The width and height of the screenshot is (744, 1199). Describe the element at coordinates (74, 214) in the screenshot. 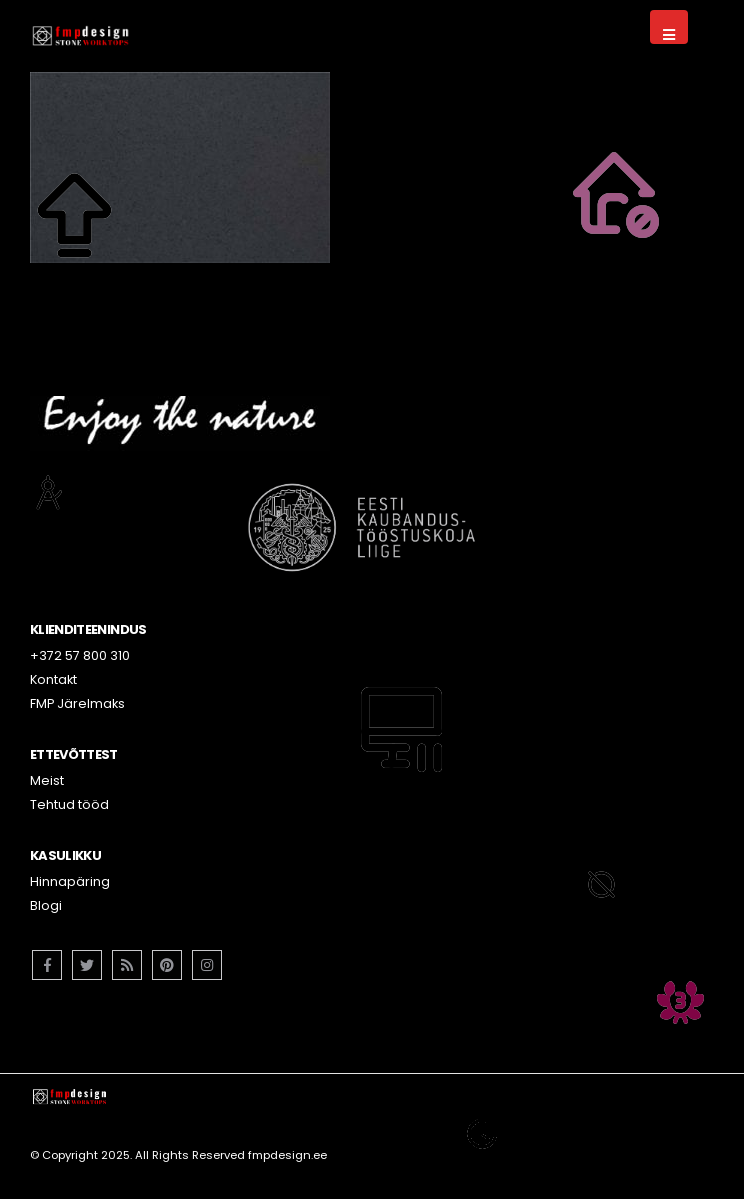

I see `upload a file or document` at that location.